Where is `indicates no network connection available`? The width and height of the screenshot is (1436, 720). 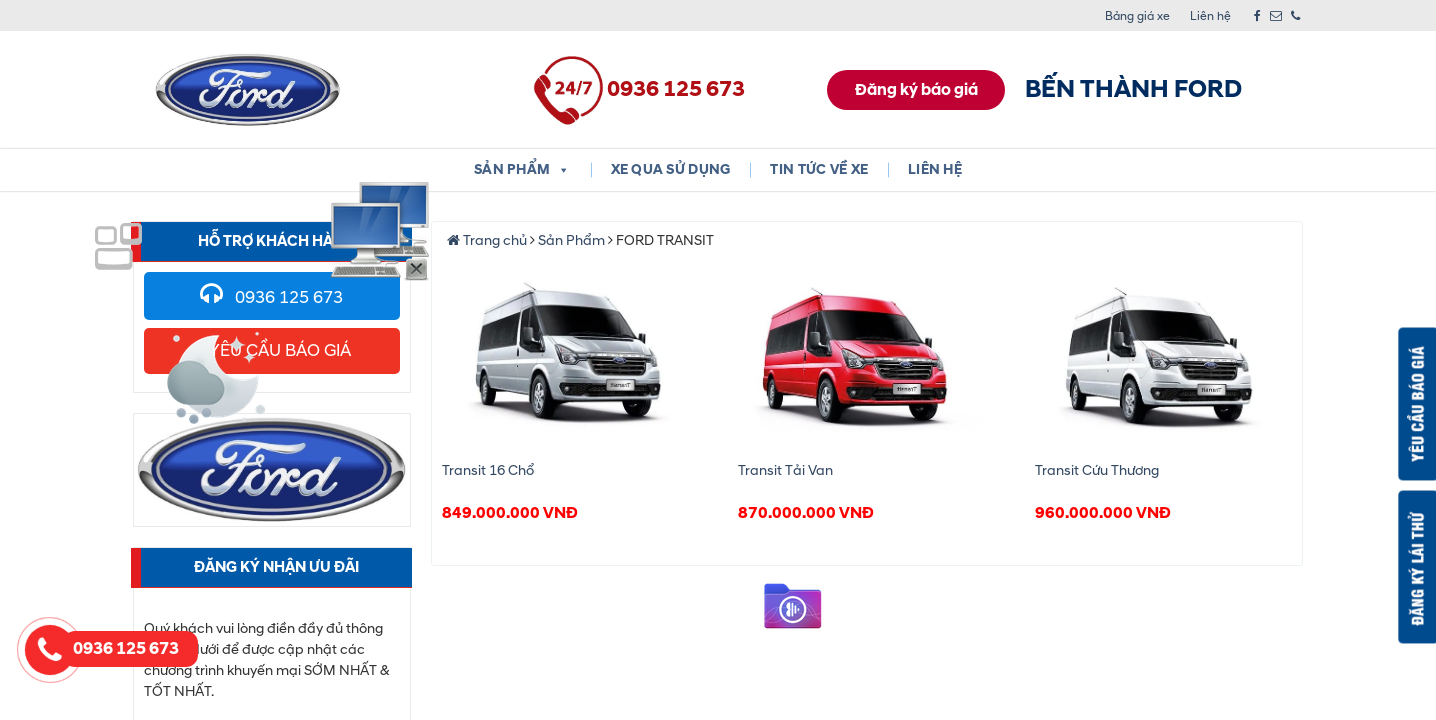
indicates no network connection available is located at coordinates (379, 230).